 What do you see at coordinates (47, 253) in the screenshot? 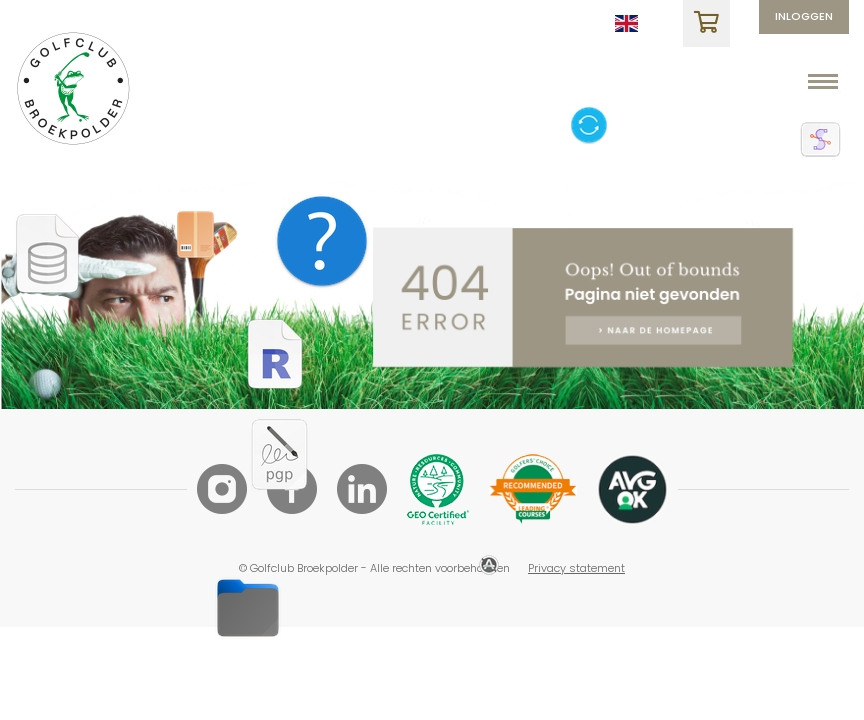
I see `open a database file` at bounding box center [47, 253].